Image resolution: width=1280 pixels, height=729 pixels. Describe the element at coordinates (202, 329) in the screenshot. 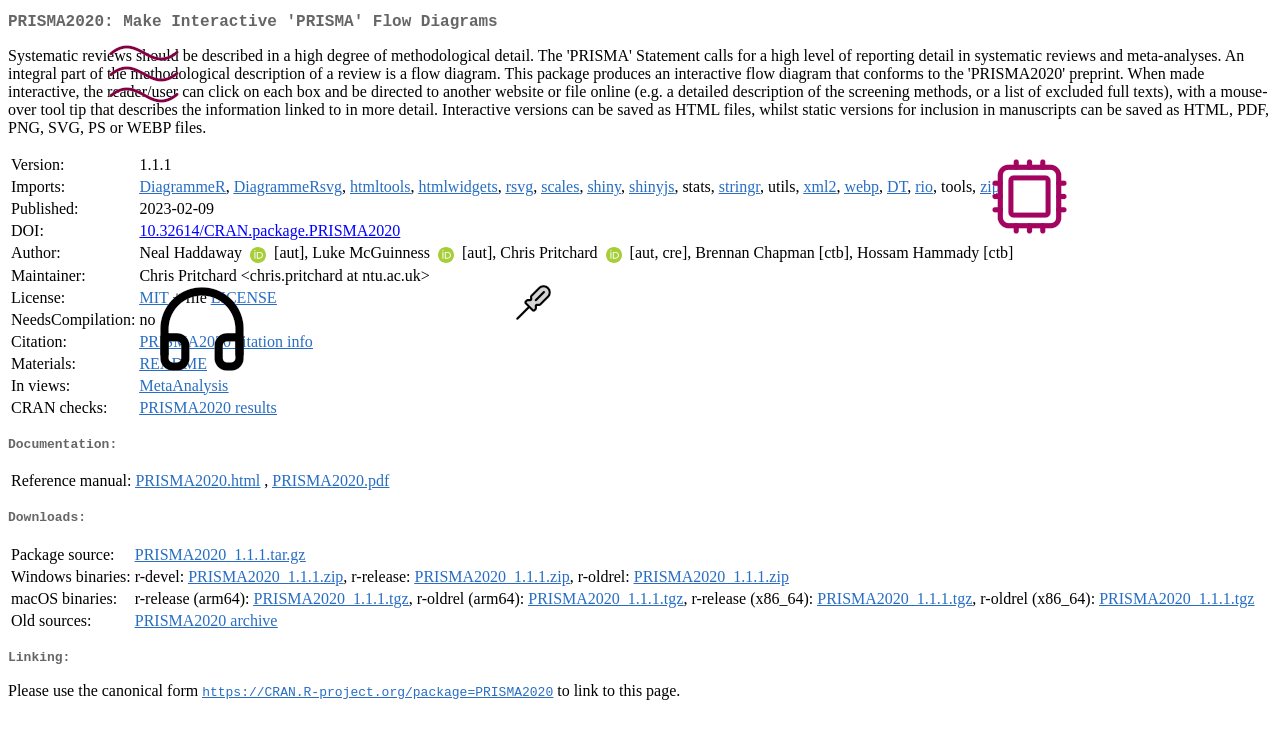

I see `access audio or music player` at that location.